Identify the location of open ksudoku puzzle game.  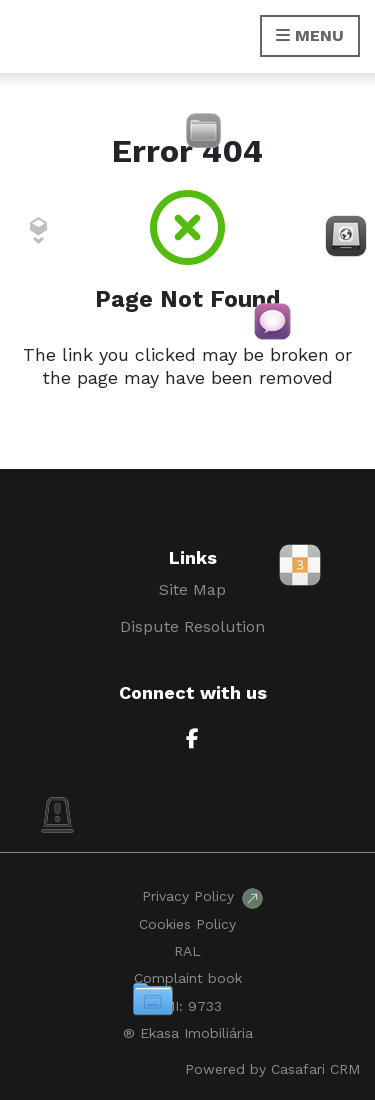
(300, 565).